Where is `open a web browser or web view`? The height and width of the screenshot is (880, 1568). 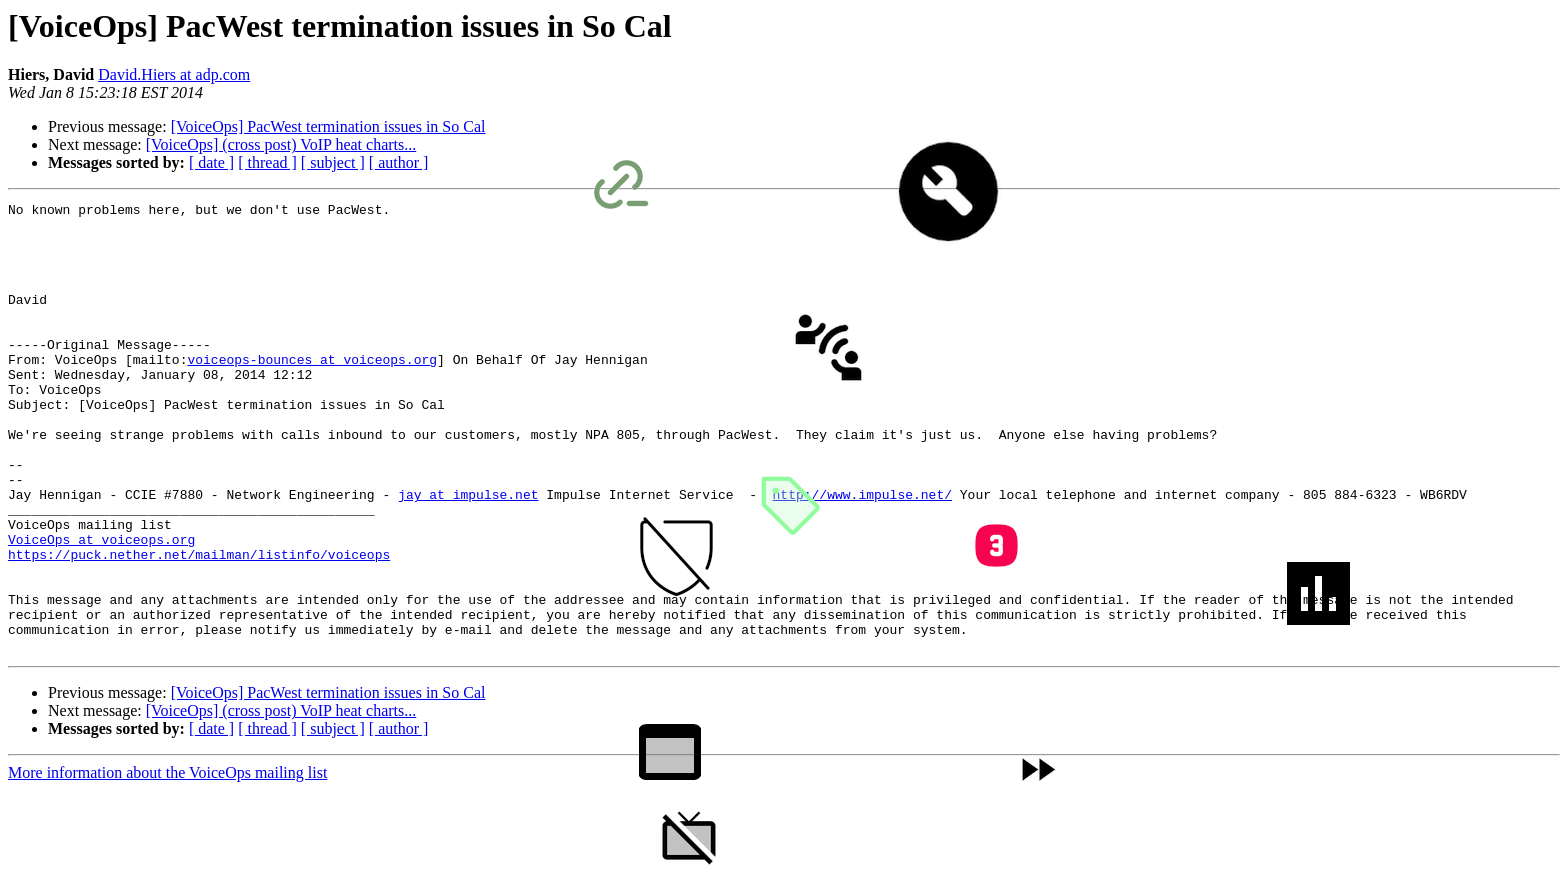
open a web browser or web view is located at coordinates (670, 752).